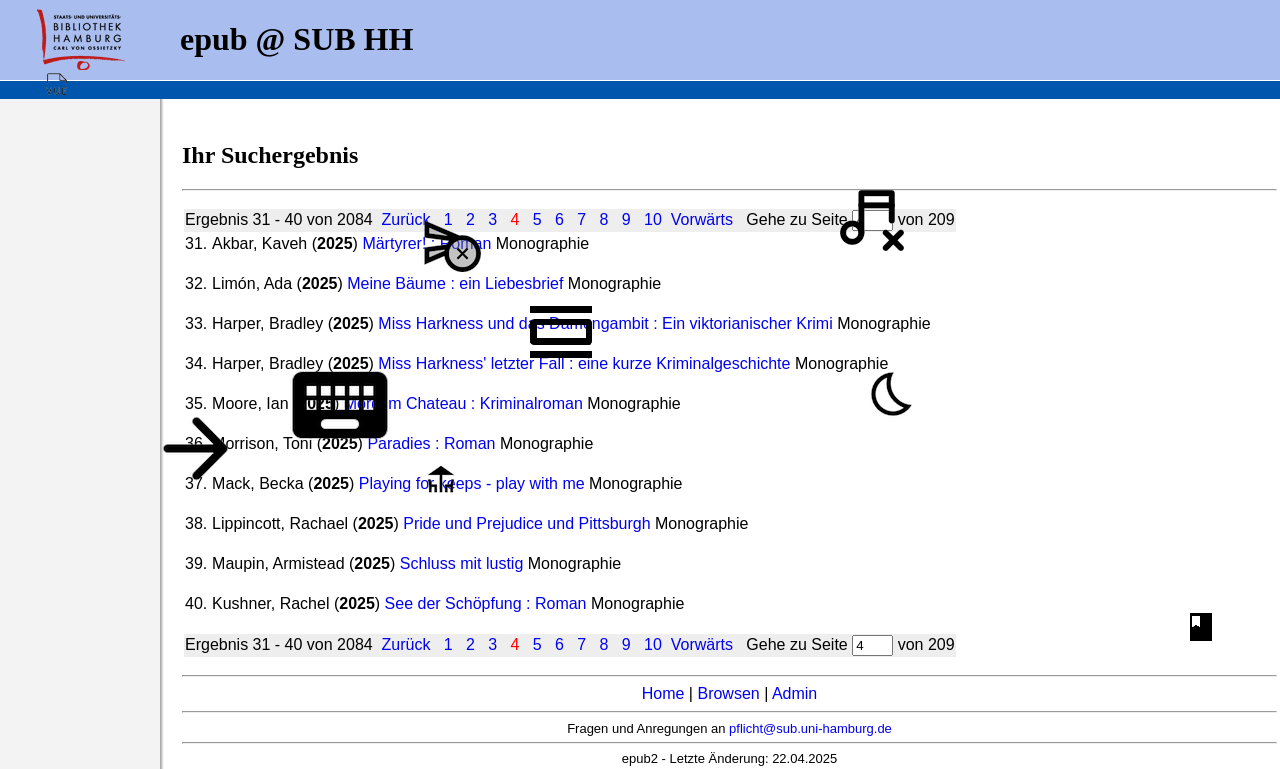 The image size is (1280, 769). I want to click on vue.js file type indicator, so click(57, 85).